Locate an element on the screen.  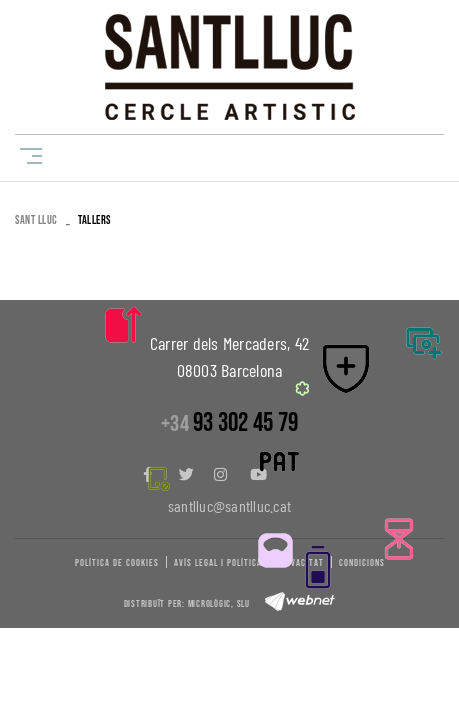
auto-fit content to top of container is located at coordinates (122, 325).